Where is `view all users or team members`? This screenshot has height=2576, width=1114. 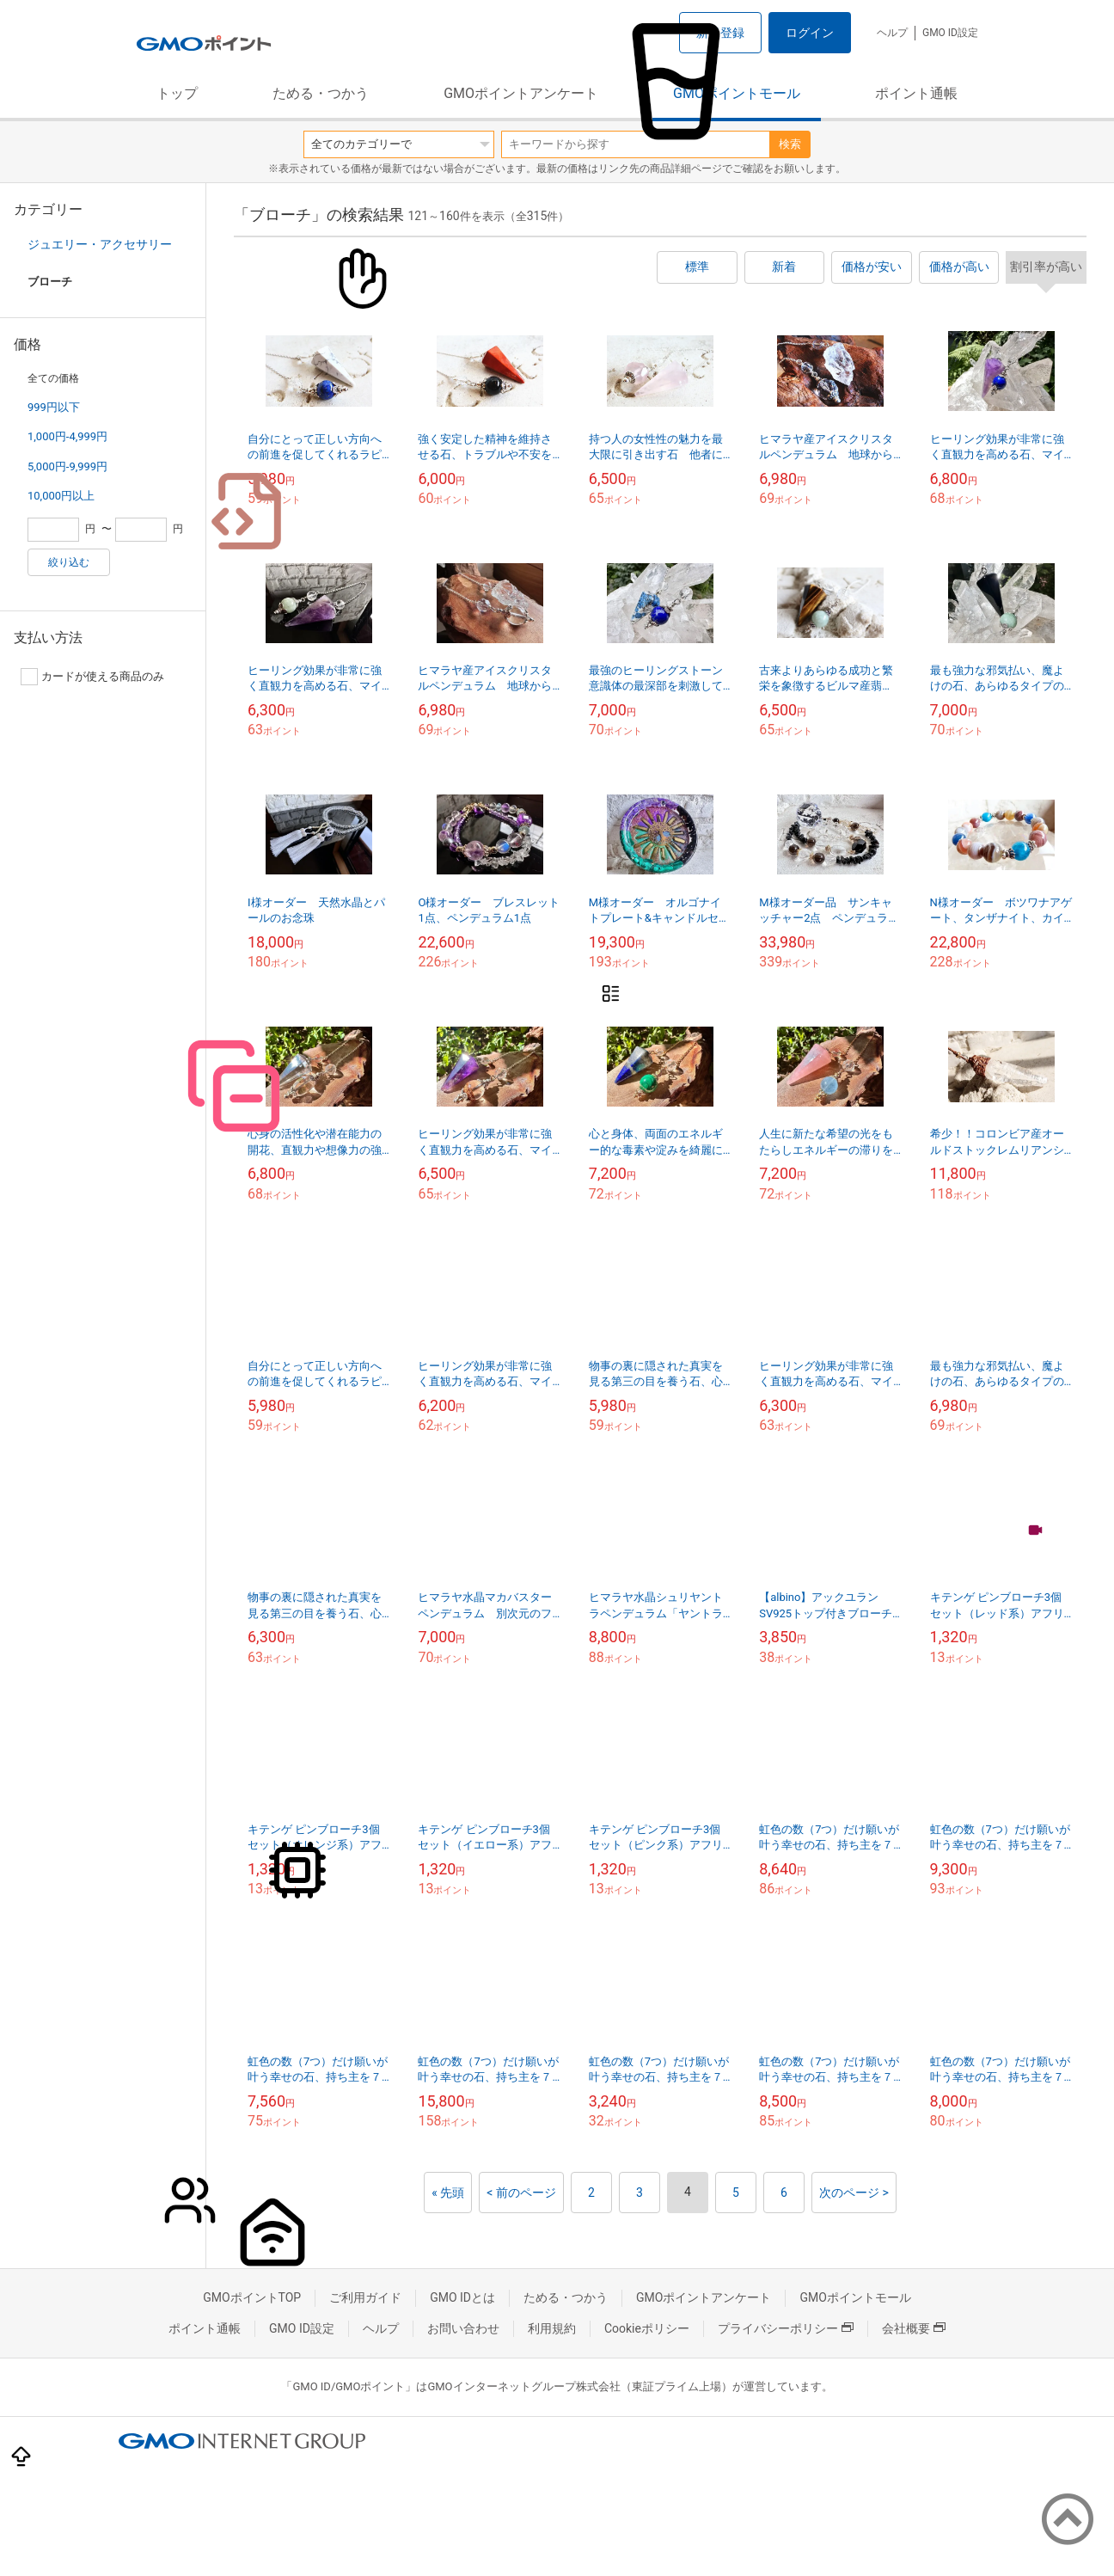 view all users or team members is located at coordinates (190, 2200).